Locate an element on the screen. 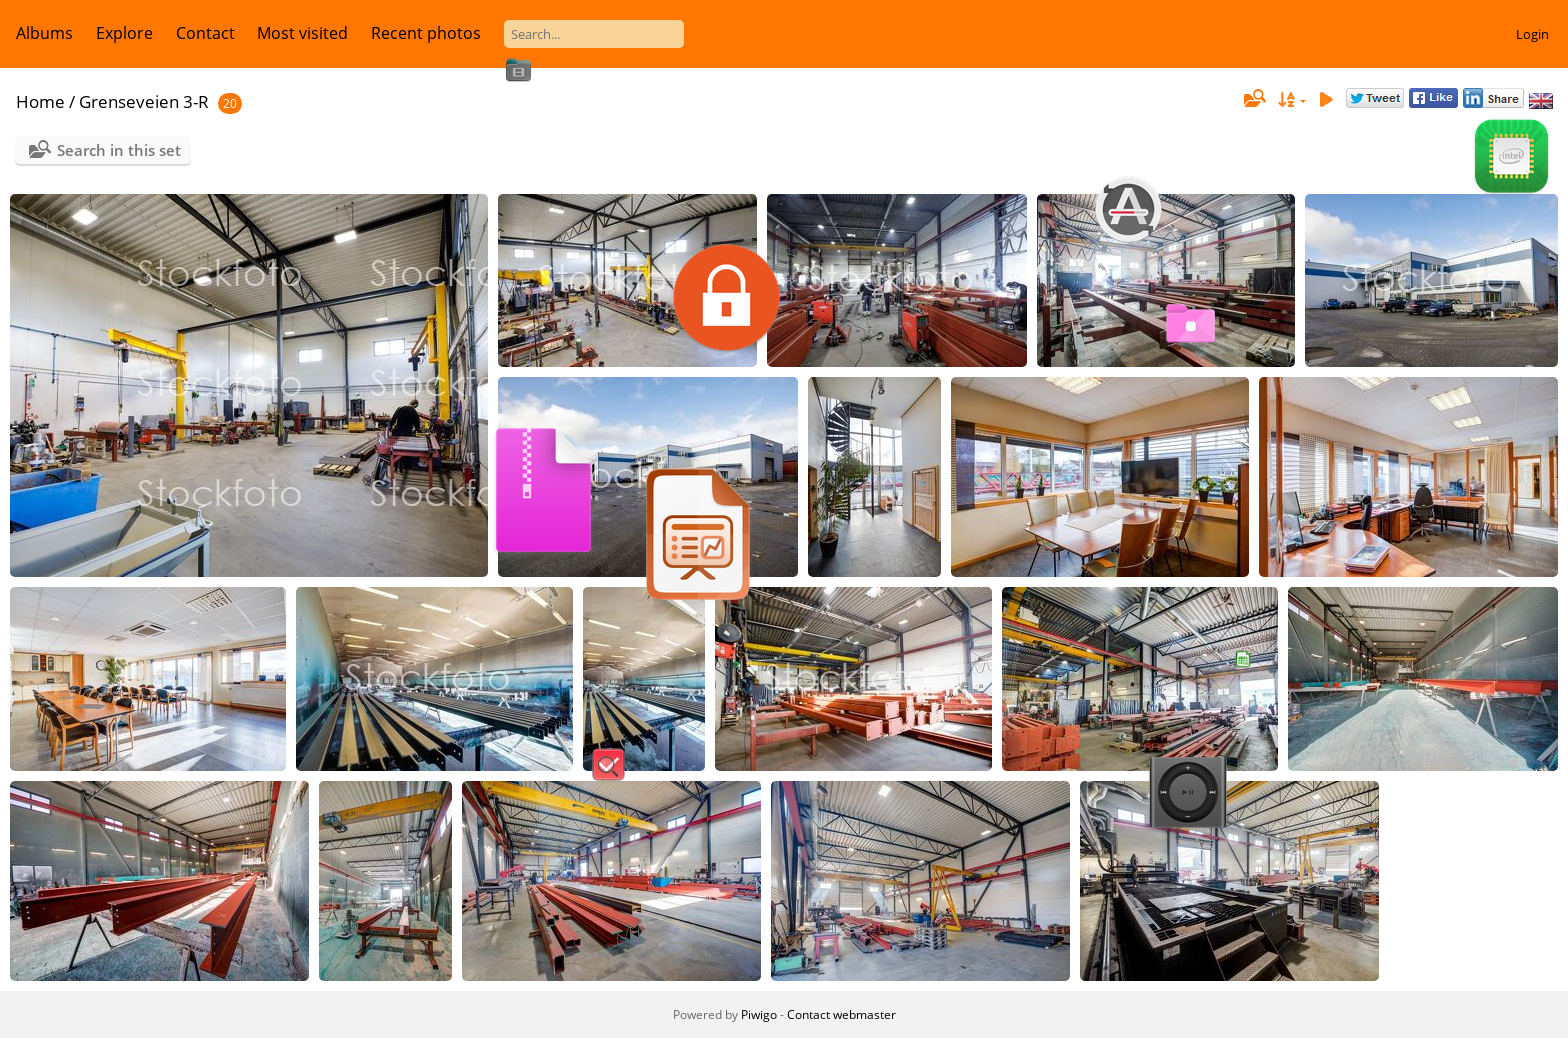 The width and height of the screenshot is (1568, 1038). open the software updater application is located at coordinates (1128, 209).